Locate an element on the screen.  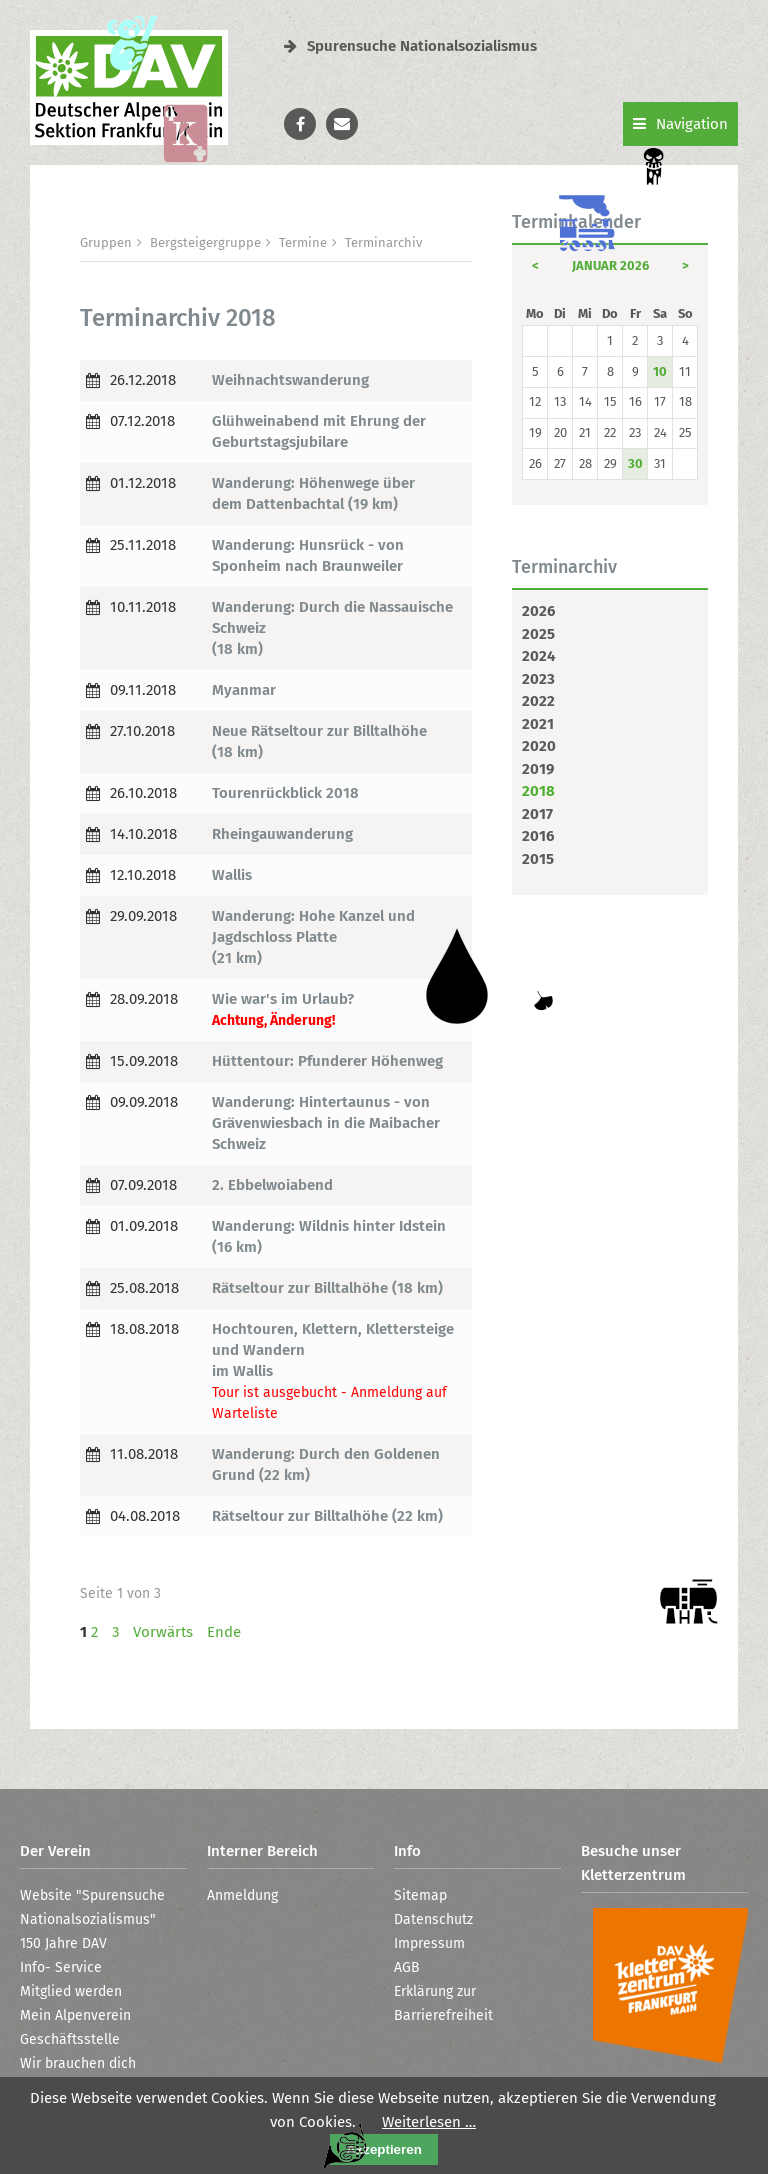
indicates poison or toxic damage status is located at coordinates (653, 166).